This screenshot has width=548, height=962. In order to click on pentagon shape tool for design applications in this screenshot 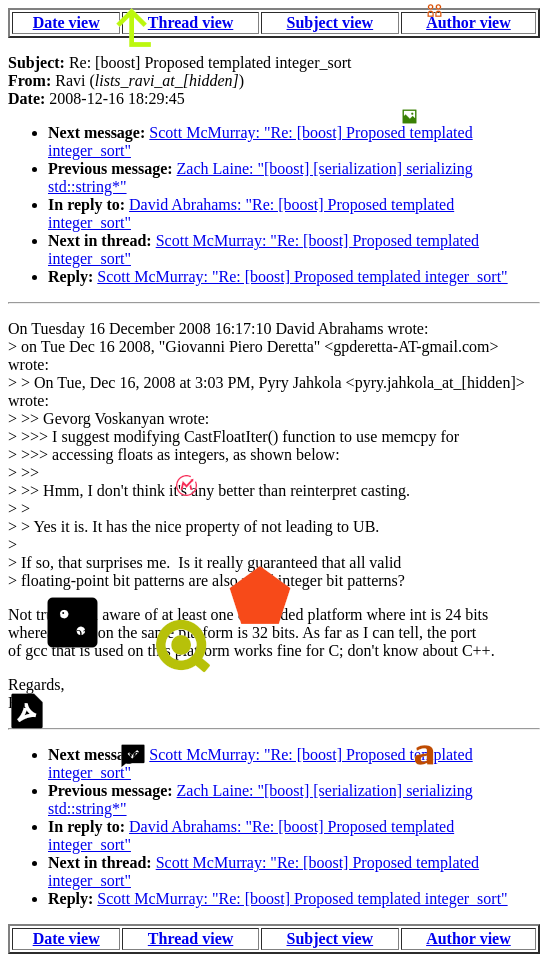, I will do `click(260, 598)`.